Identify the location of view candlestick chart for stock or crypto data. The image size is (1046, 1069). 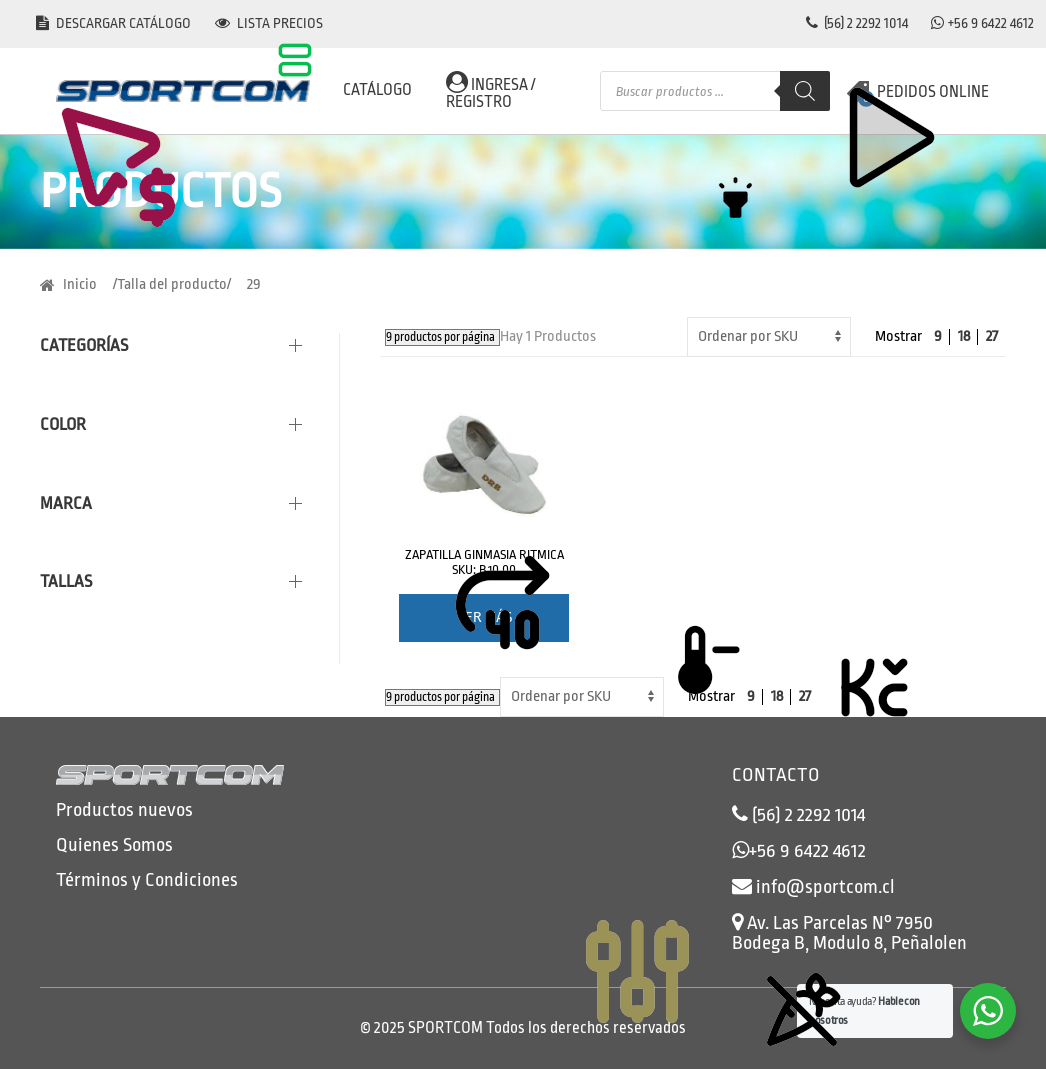
(637, 971).